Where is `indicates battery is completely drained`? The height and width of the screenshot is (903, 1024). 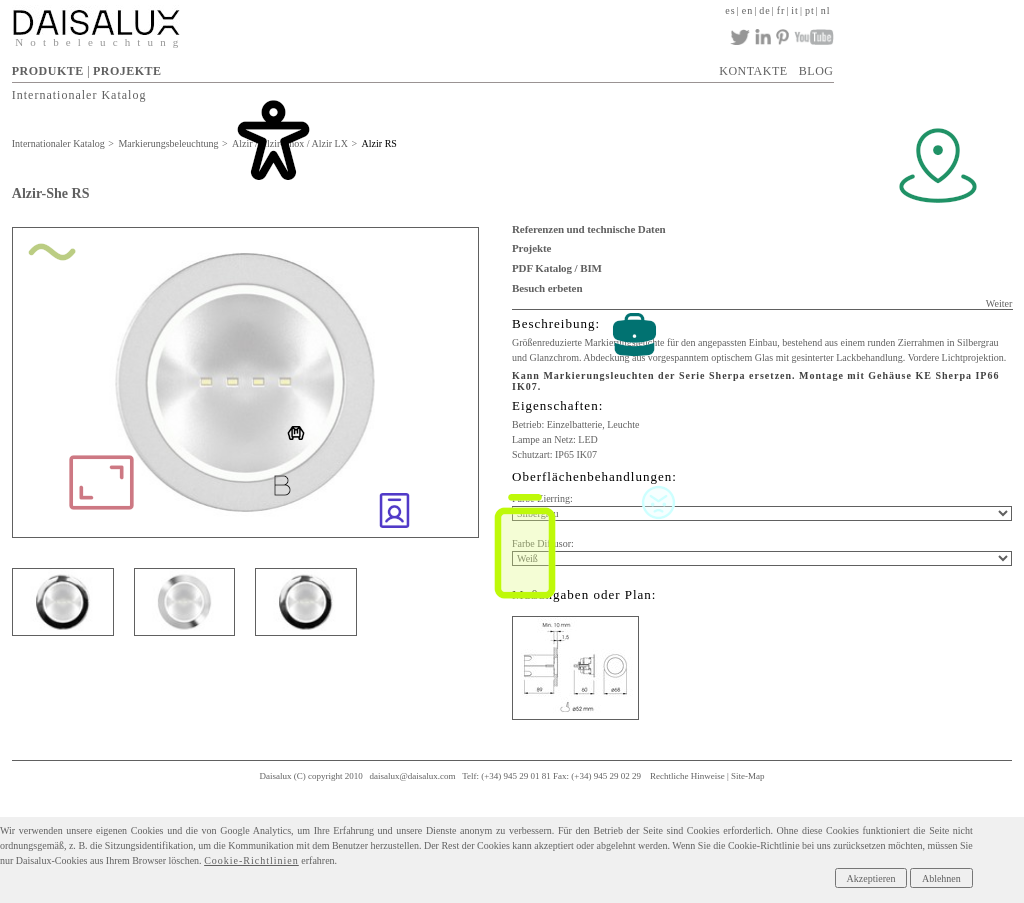 indicates battery is completely drained is located at coordinates (525, 548).